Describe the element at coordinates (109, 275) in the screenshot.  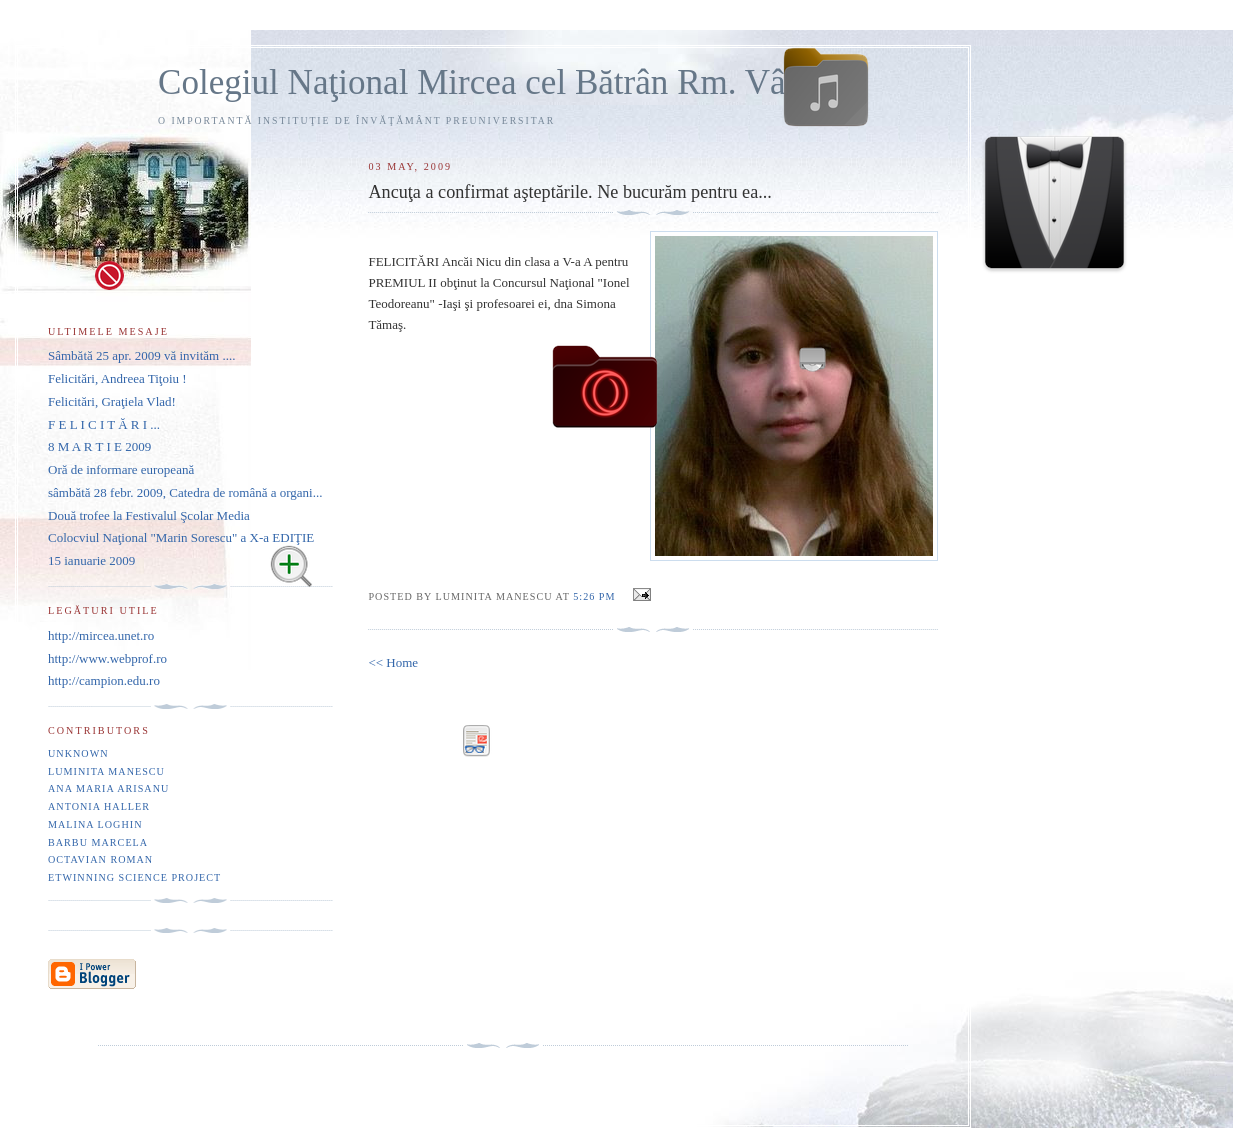
I see `delete selected item` at that location.